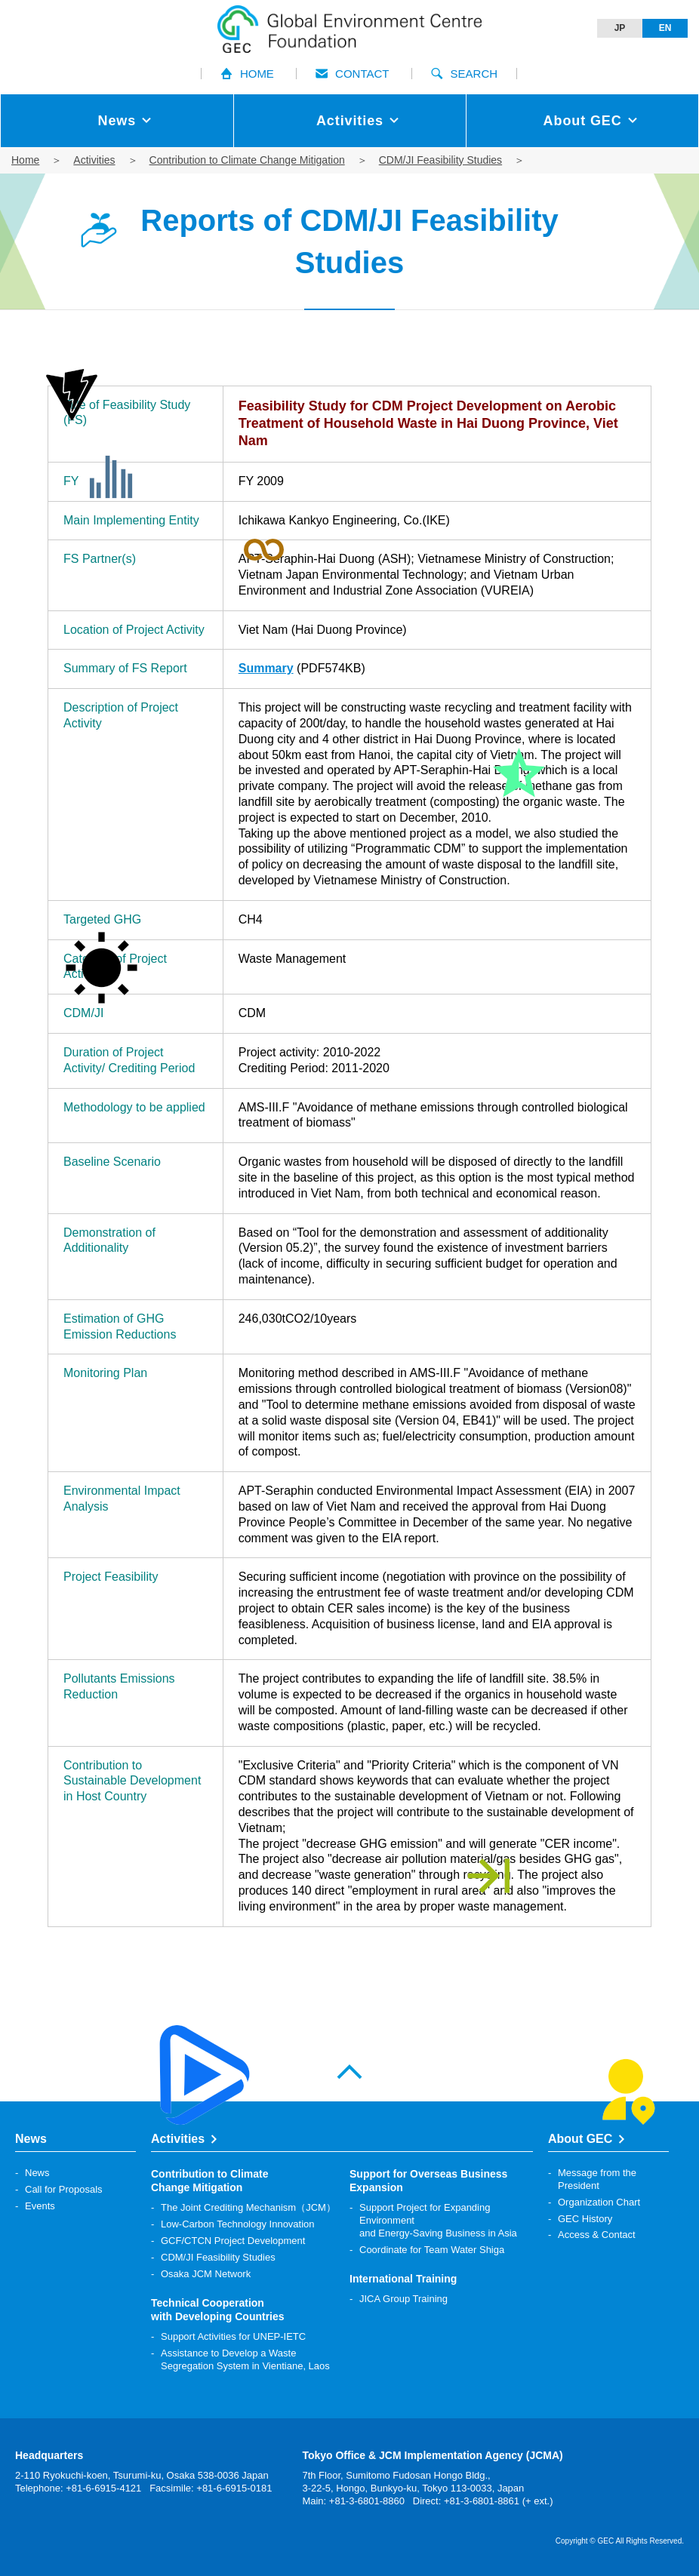 The width and height of the screenshot is (699, 2576). Describe the element at coordinates (112, 478) in the screenshot. I see `view grouped bar chart data` at that location.